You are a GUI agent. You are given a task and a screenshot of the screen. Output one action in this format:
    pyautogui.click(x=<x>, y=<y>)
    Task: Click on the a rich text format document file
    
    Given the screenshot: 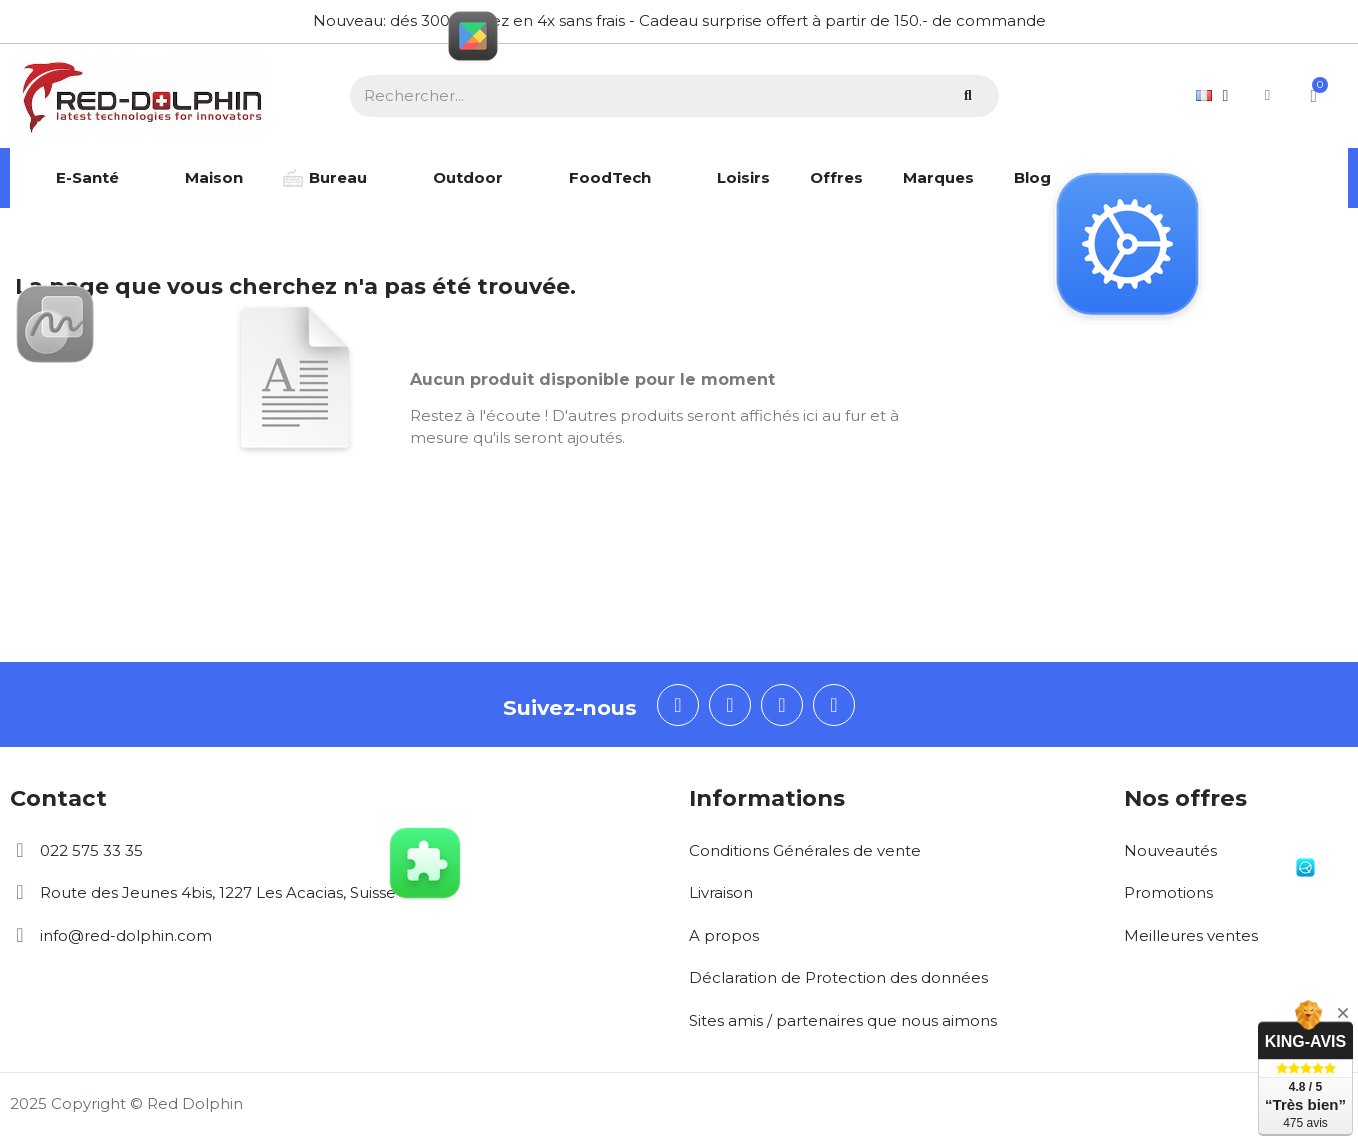 What is the action you would take?
    pyautogui.click(x=295, y=380)
    